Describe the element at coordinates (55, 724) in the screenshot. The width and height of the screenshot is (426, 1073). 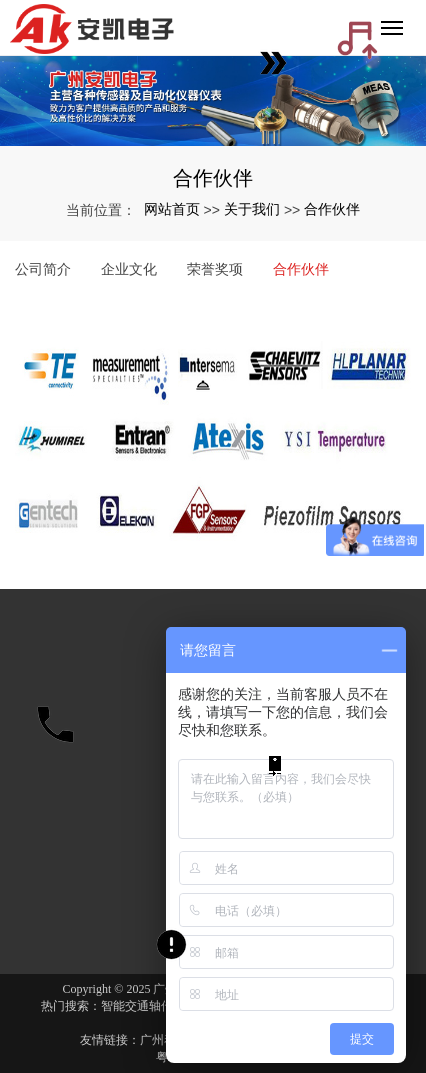
I see `make a phone call` at that location.